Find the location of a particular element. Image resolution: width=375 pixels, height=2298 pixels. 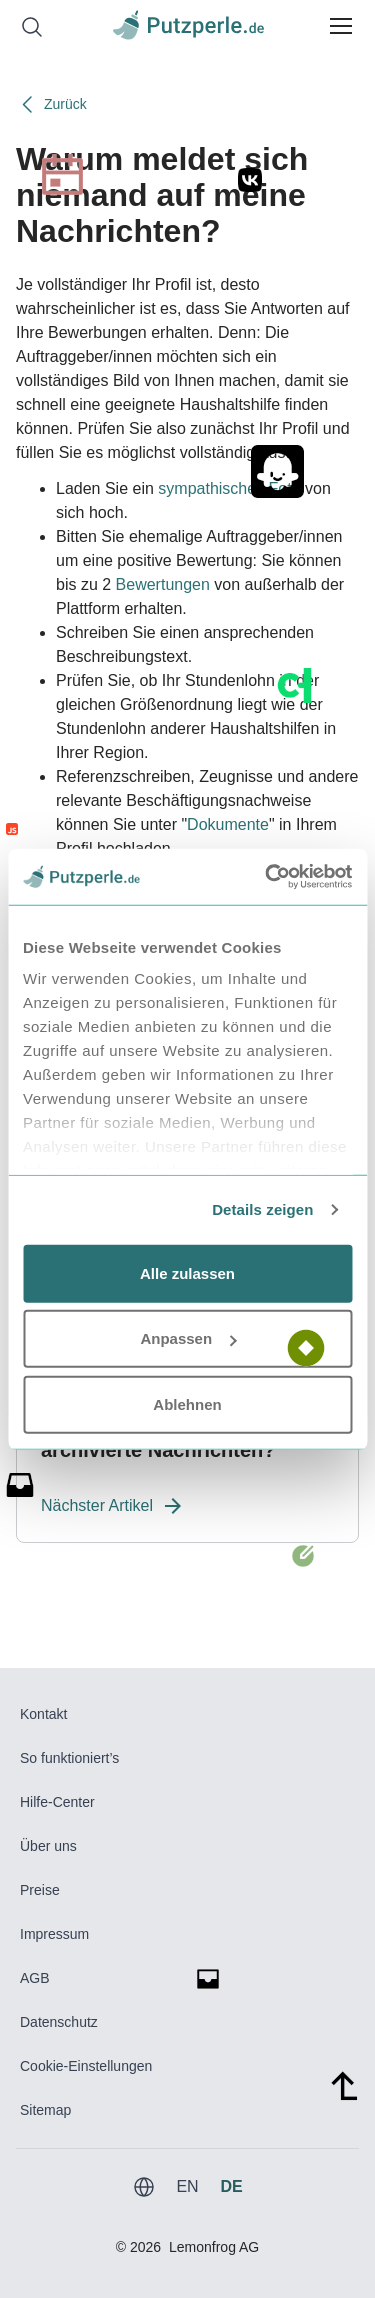

navigate back and up one level is located at coordinates (344, 2087).